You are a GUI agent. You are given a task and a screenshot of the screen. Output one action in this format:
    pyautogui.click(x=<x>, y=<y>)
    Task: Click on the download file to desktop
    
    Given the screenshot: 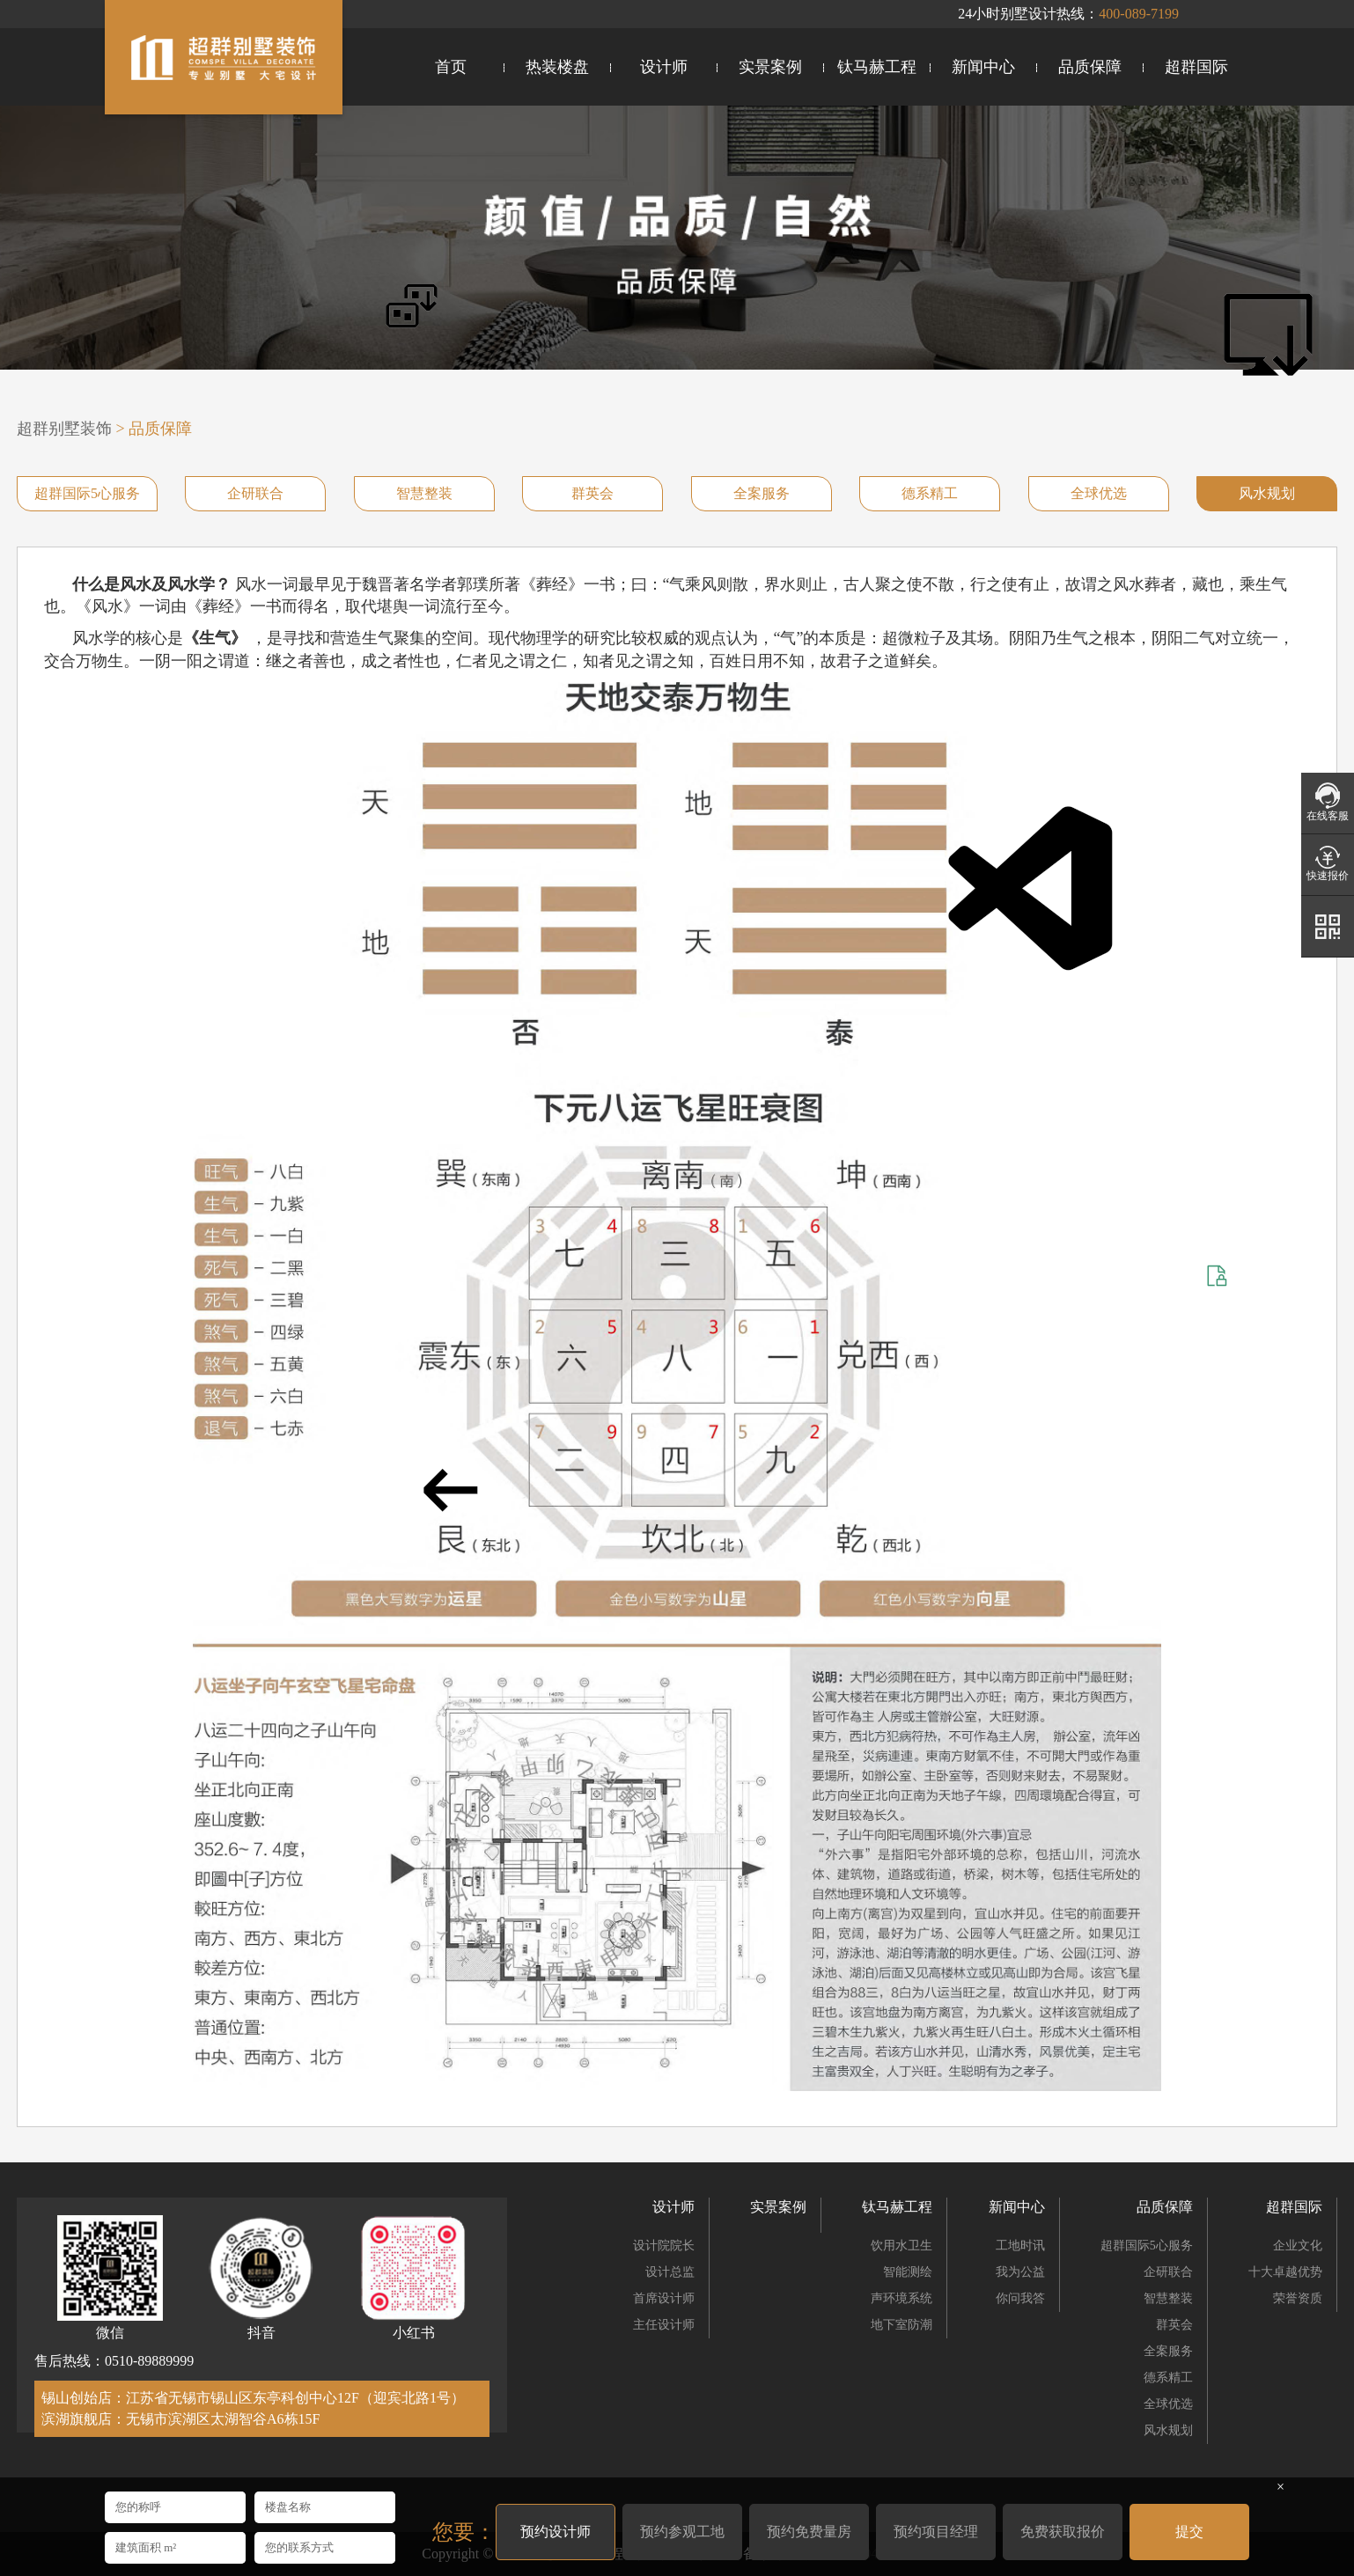 What is the action you would take?
    pyautogui.click(x=1268, y=331)
    